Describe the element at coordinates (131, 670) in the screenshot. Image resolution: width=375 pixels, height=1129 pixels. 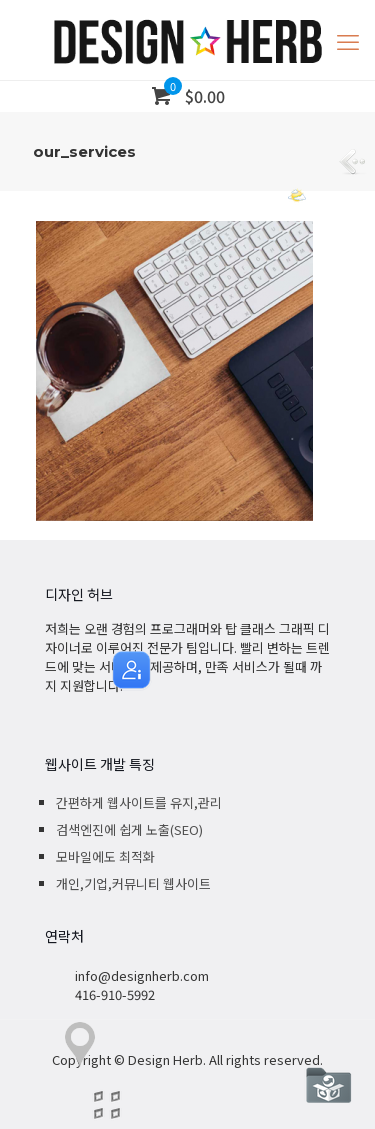
I see `open user account preferences` at that location.